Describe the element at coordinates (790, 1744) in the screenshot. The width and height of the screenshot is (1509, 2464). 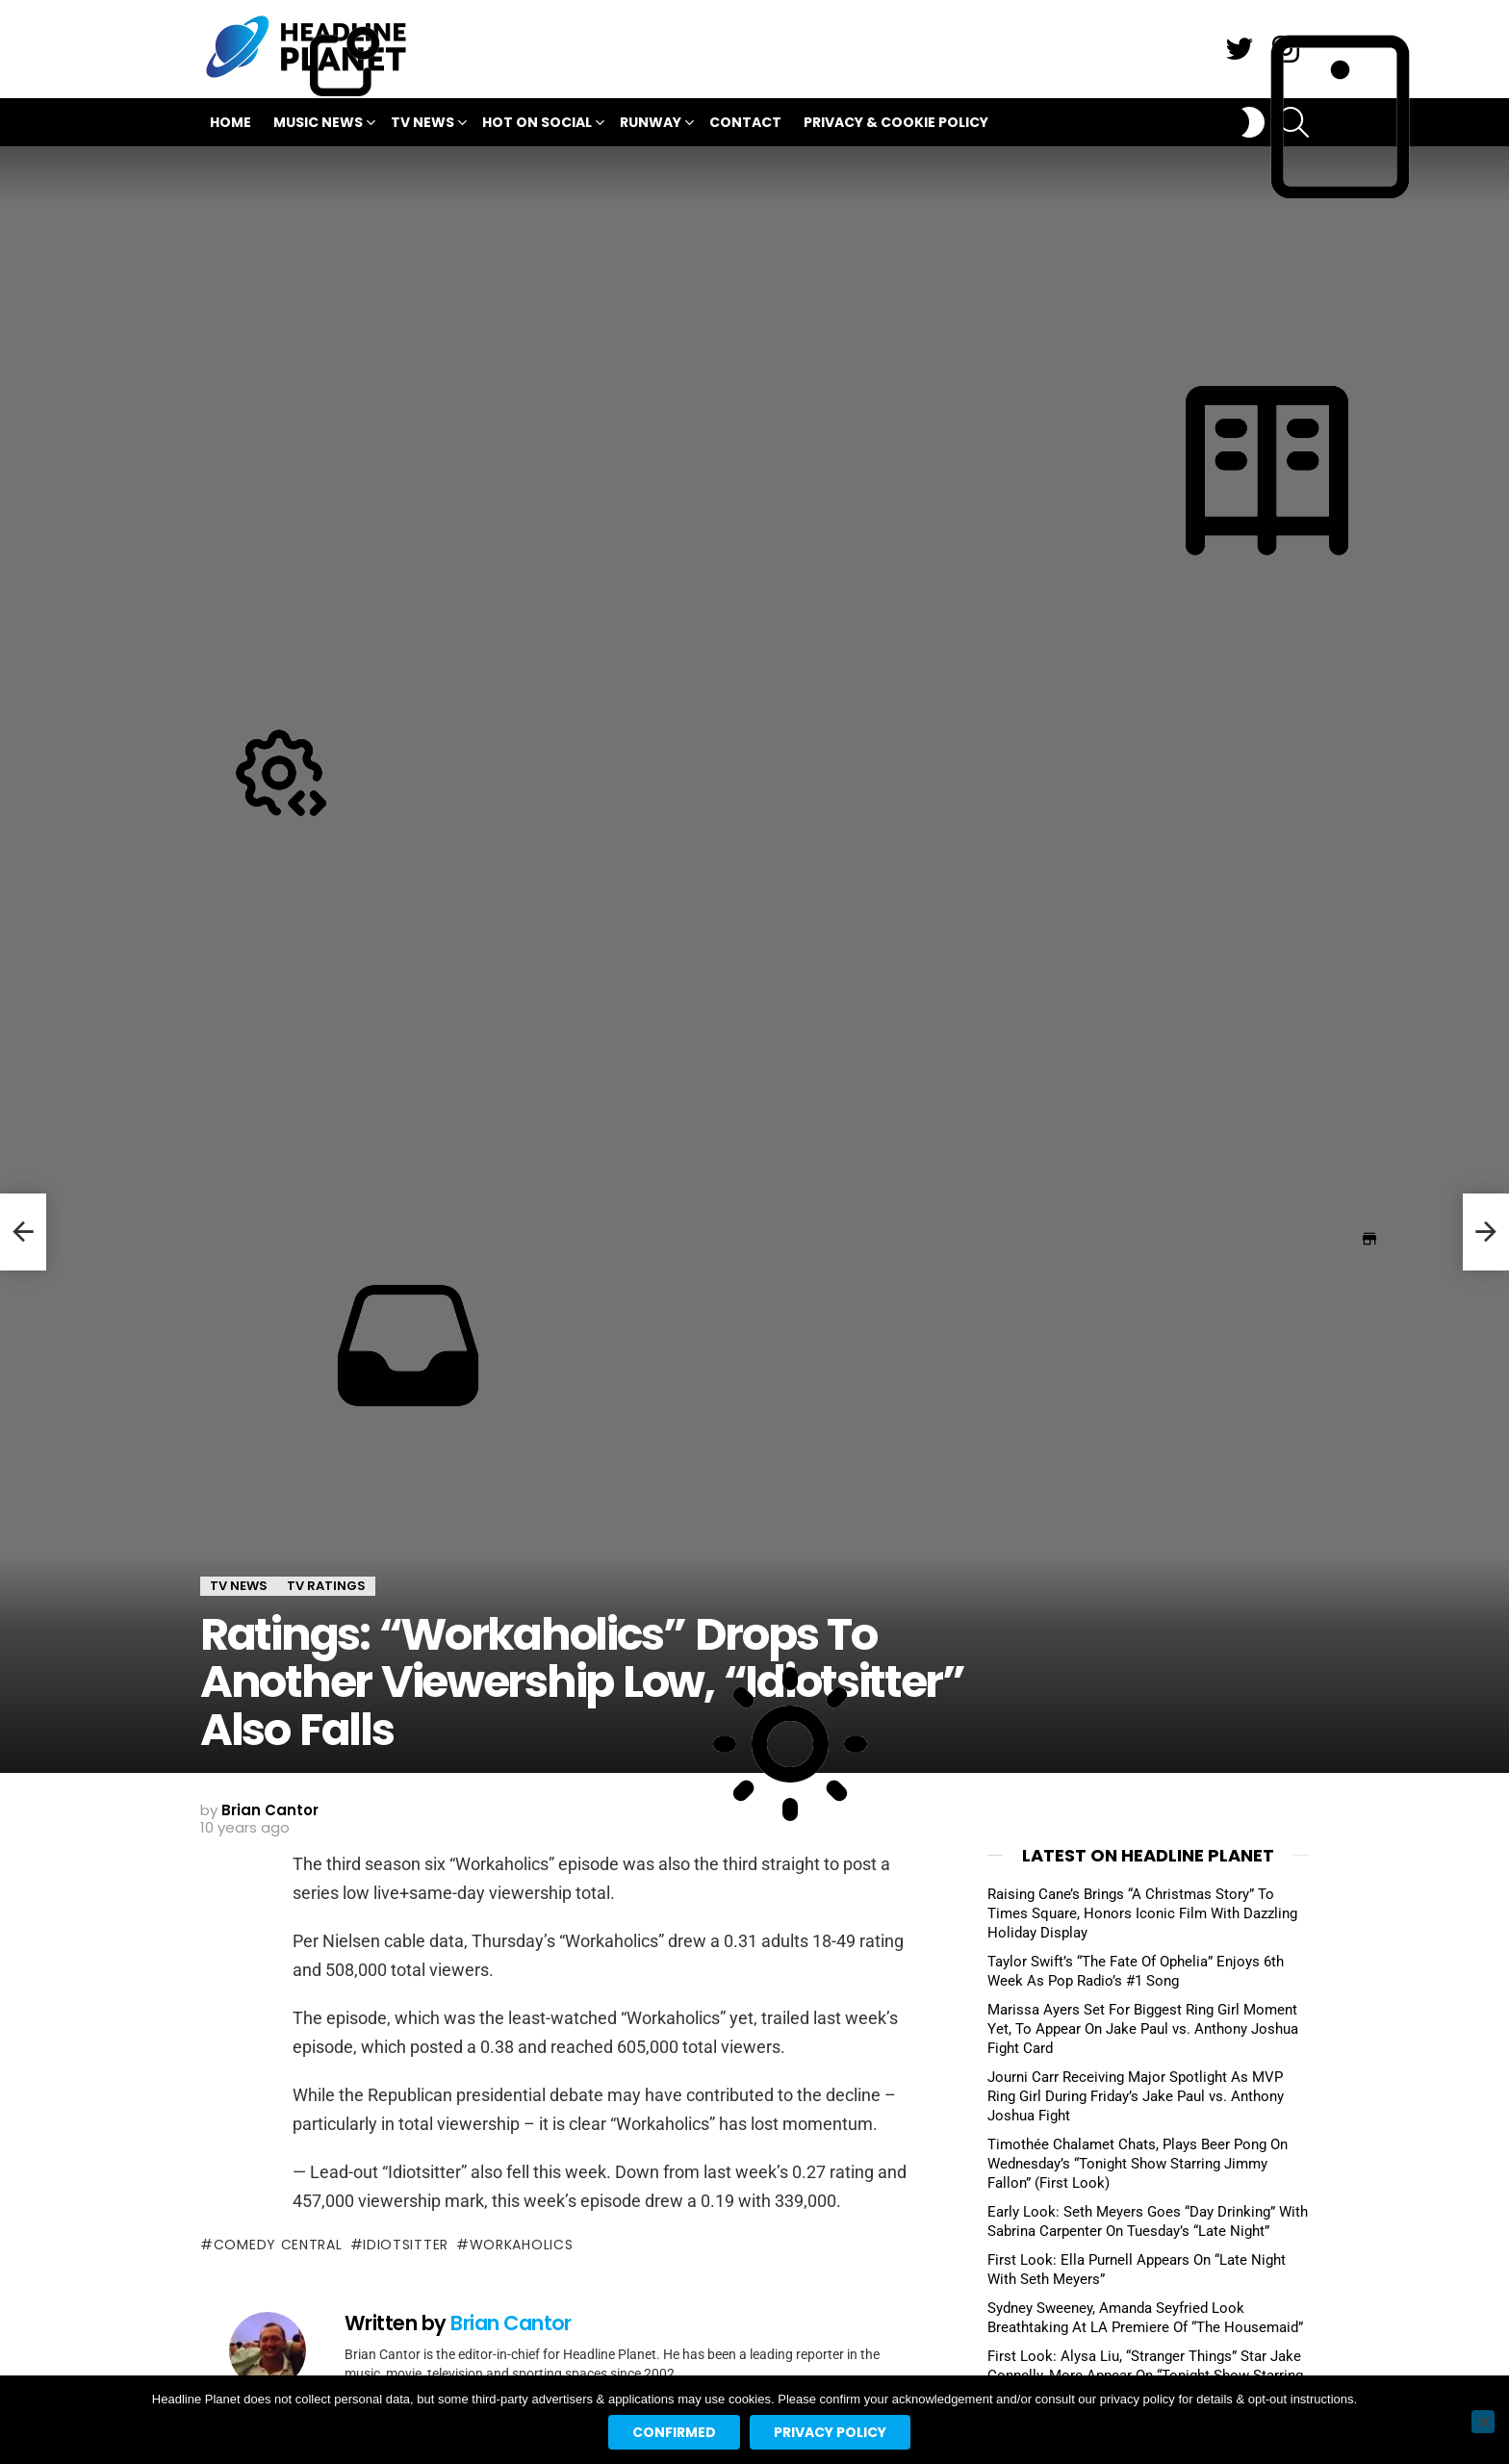
I see `switch to light mode` at that location.